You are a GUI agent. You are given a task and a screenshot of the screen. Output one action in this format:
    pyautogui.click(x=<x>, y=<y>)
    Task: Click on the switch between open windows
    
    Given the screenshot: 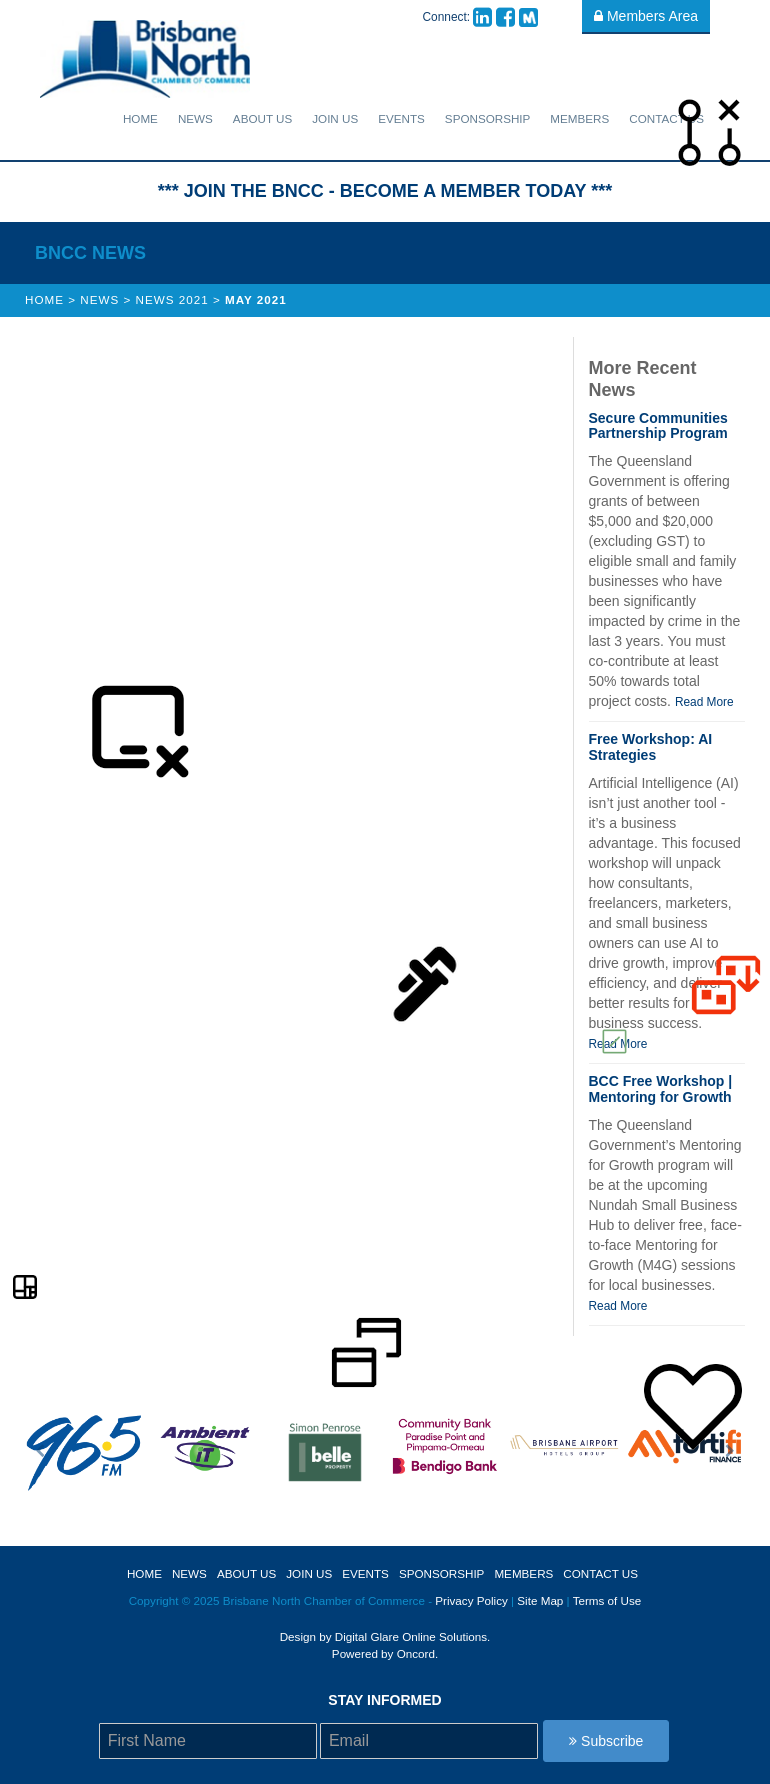 What is the action you would take?
    pyautogui.click(x=366, y=1352)
    